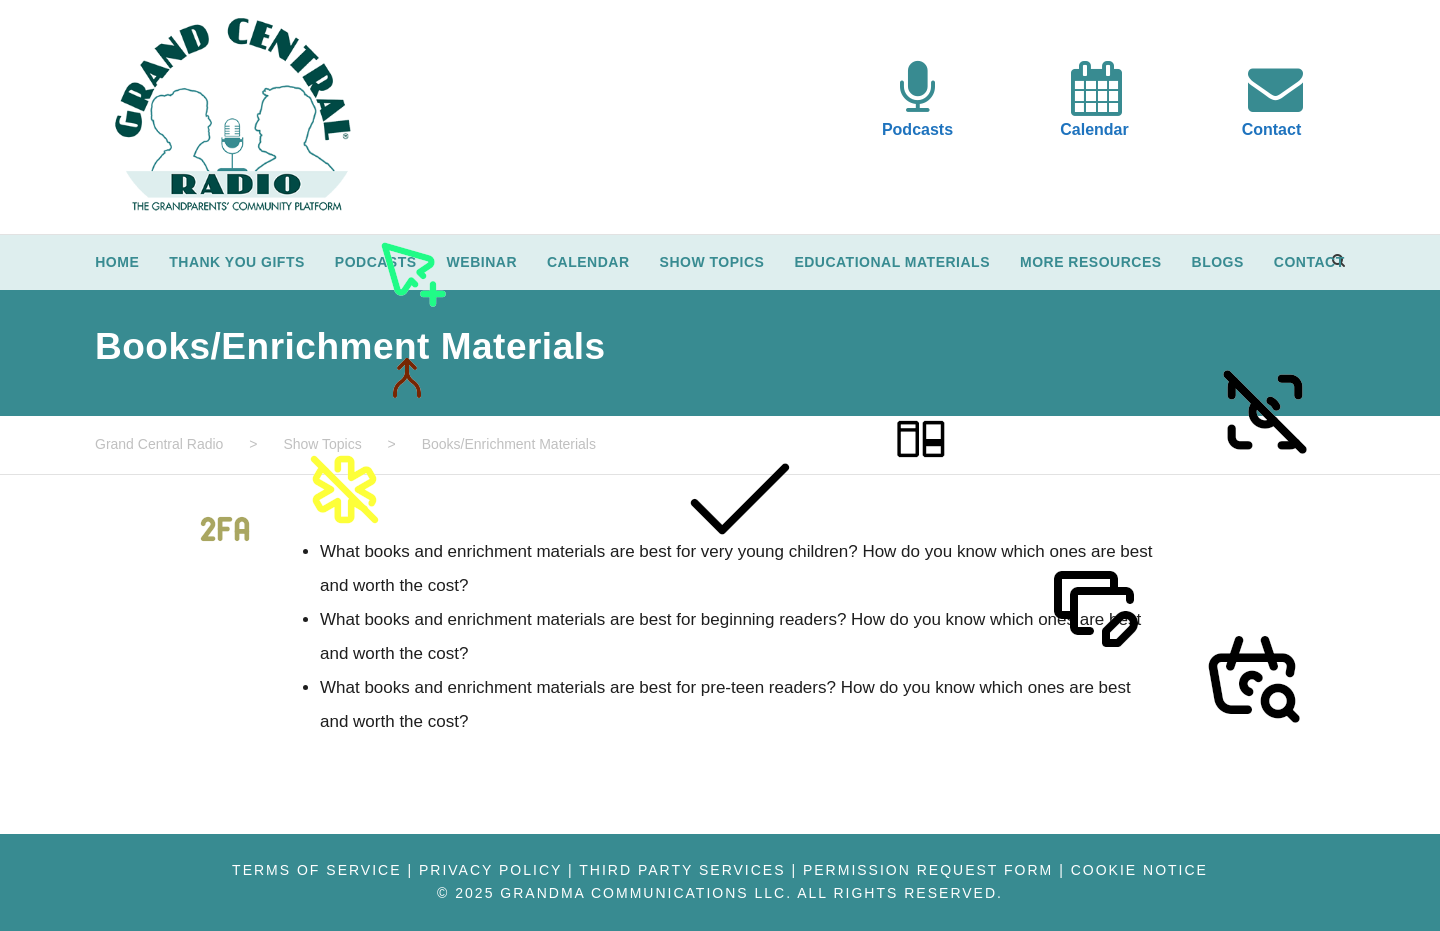  I want to click on merge branches or paths together, so click(407, 378).